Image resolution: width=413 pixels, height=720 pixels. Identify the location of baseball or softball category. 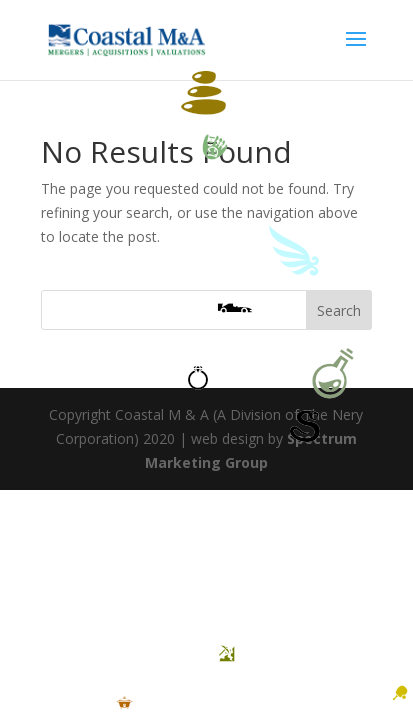
(215, 147).